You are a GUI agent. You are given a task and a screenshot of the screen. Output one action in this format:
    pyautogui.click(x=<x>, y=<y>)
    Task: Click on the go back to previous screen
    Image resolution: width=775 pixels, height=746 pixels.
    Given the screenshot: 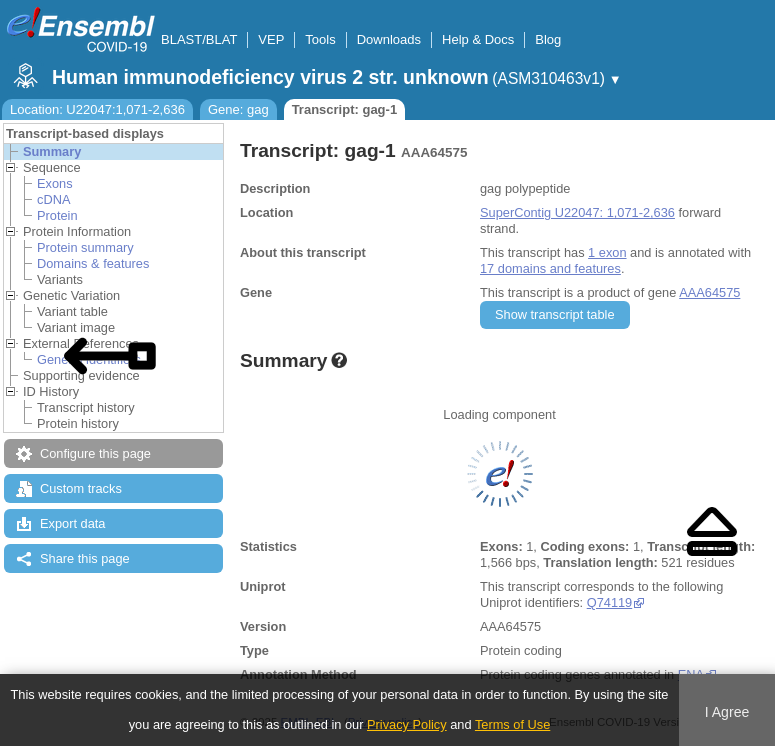 What is the action you would take?
    pyautogui.click(x=110, y=356)
    